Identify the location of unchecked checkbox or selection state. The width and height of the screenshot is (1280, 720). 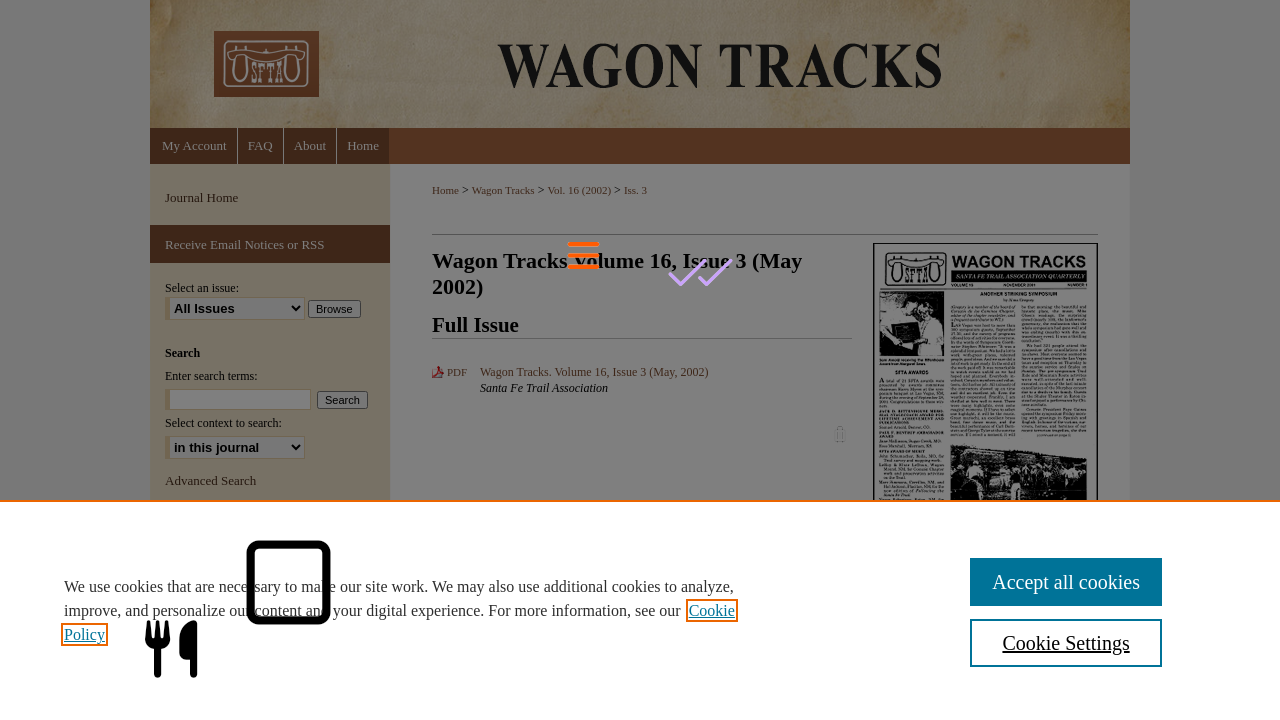
(288, 582).